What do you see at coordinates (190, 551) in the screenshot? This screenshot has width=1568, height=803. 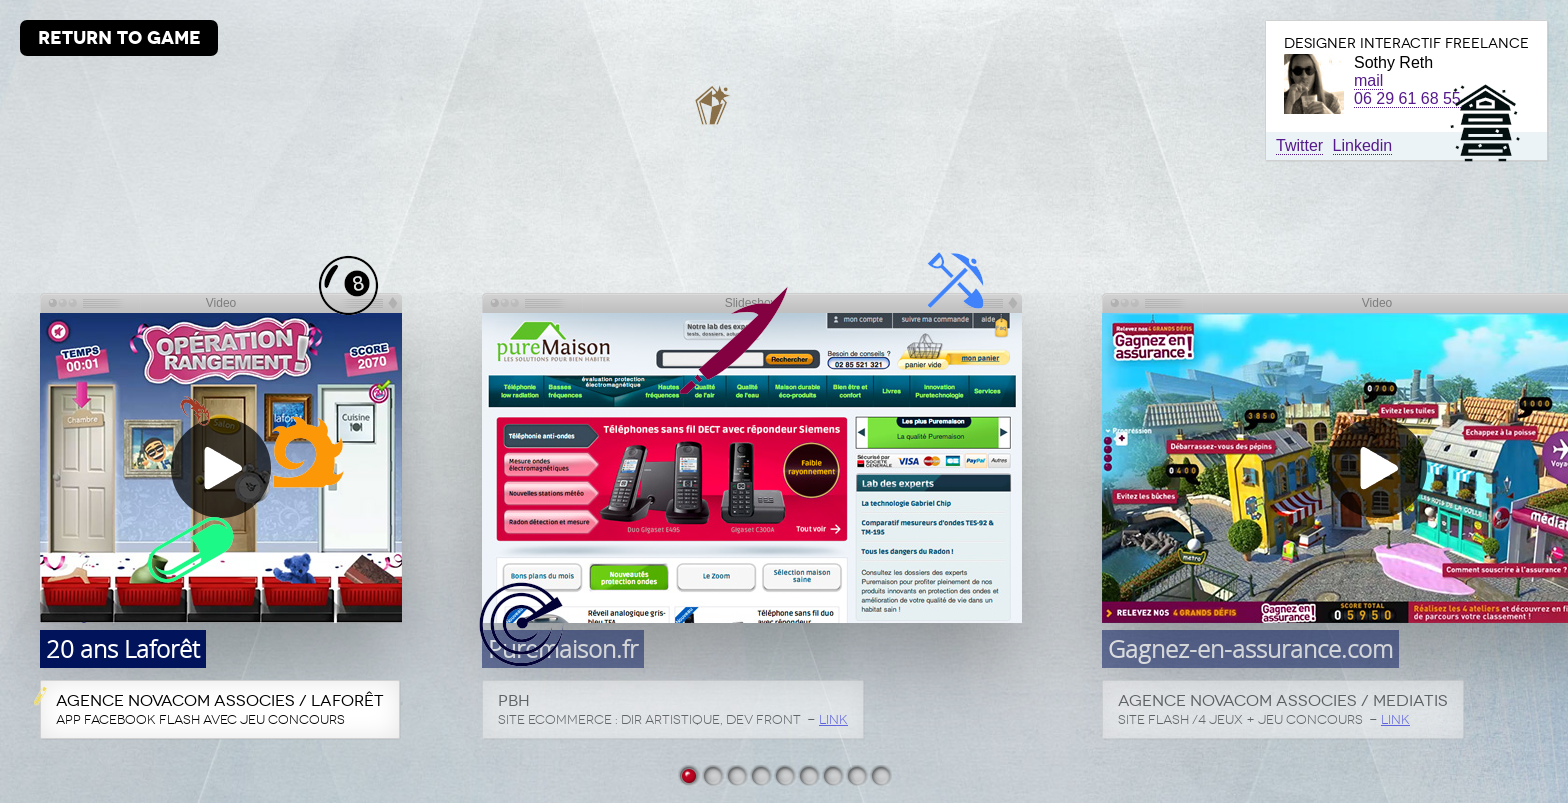 I see `access medication reminders or health tracking` at bounding box center [190, 551].